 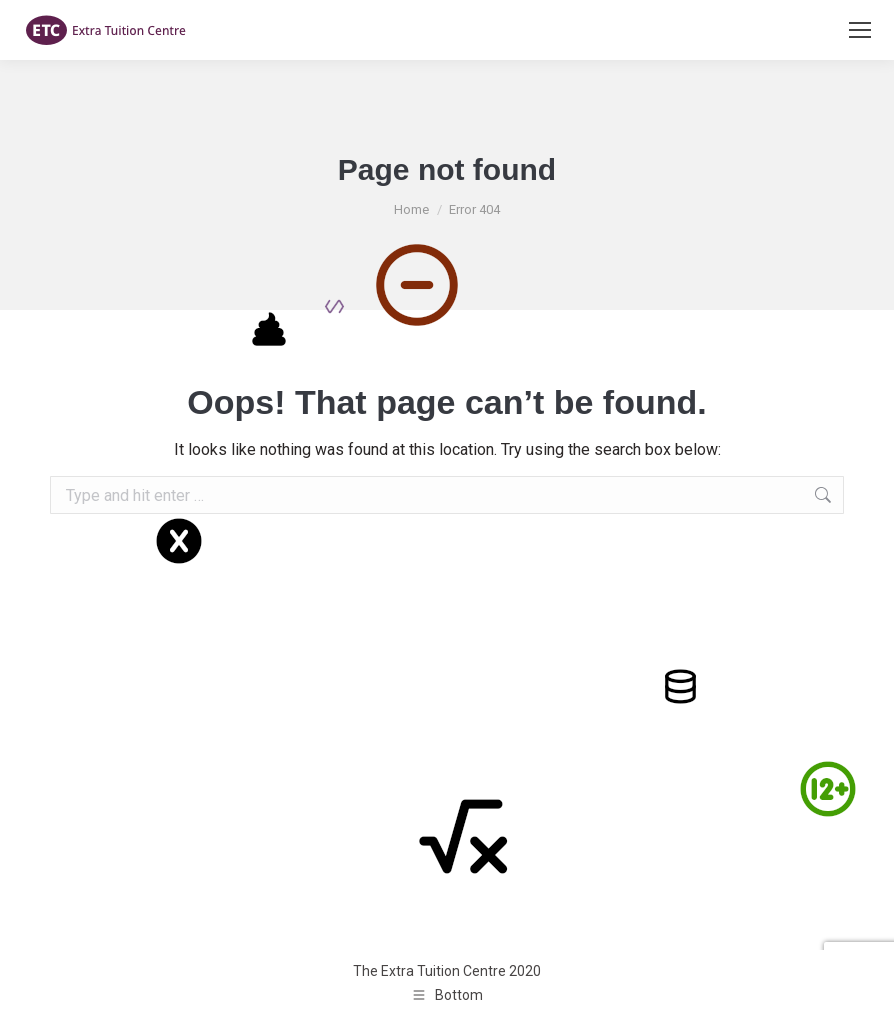 I want to click on indicates content rated for ages 12 and older, so click(x=828, y=789).